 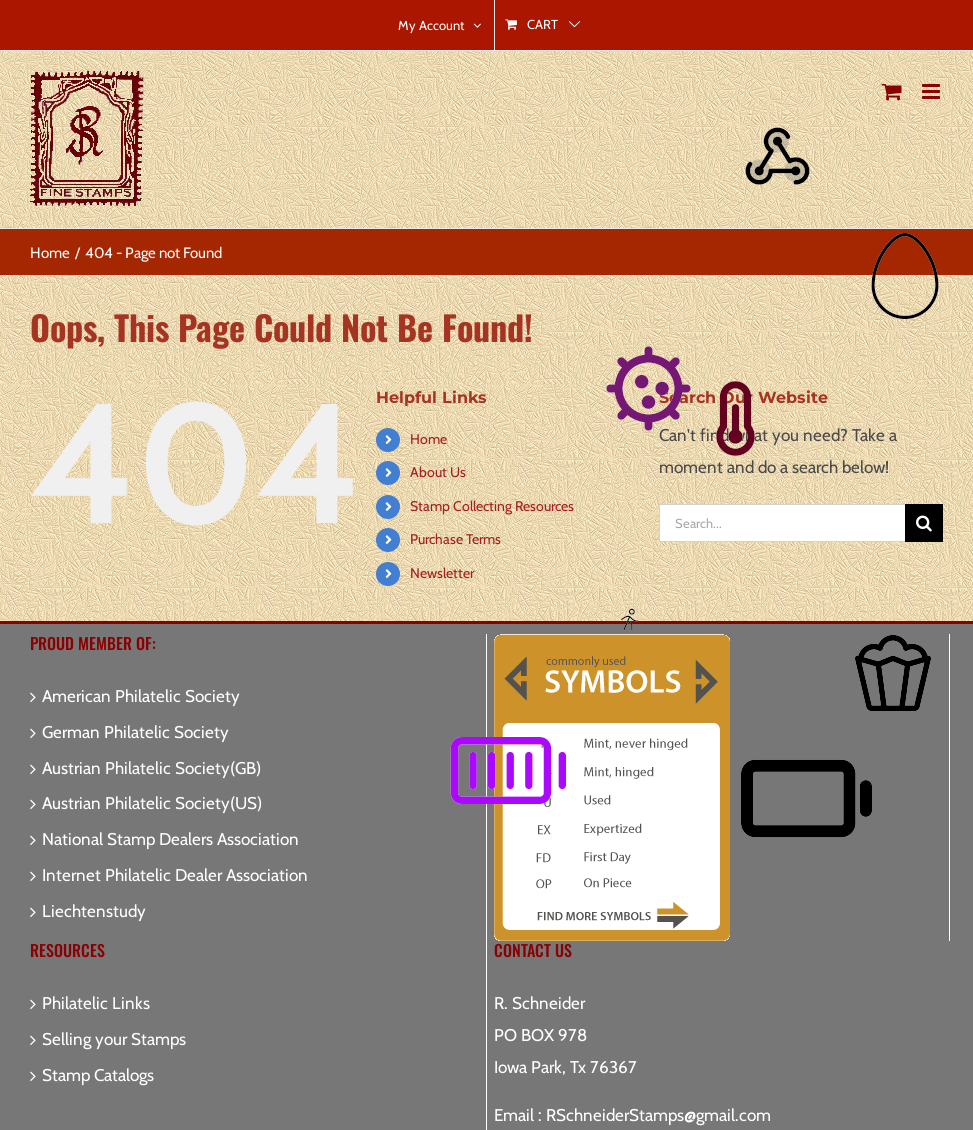 What do you see at coordinates (893, 676) in the screenshot?
I see `access movies or entertainment section` at bounding box center [893, 676].